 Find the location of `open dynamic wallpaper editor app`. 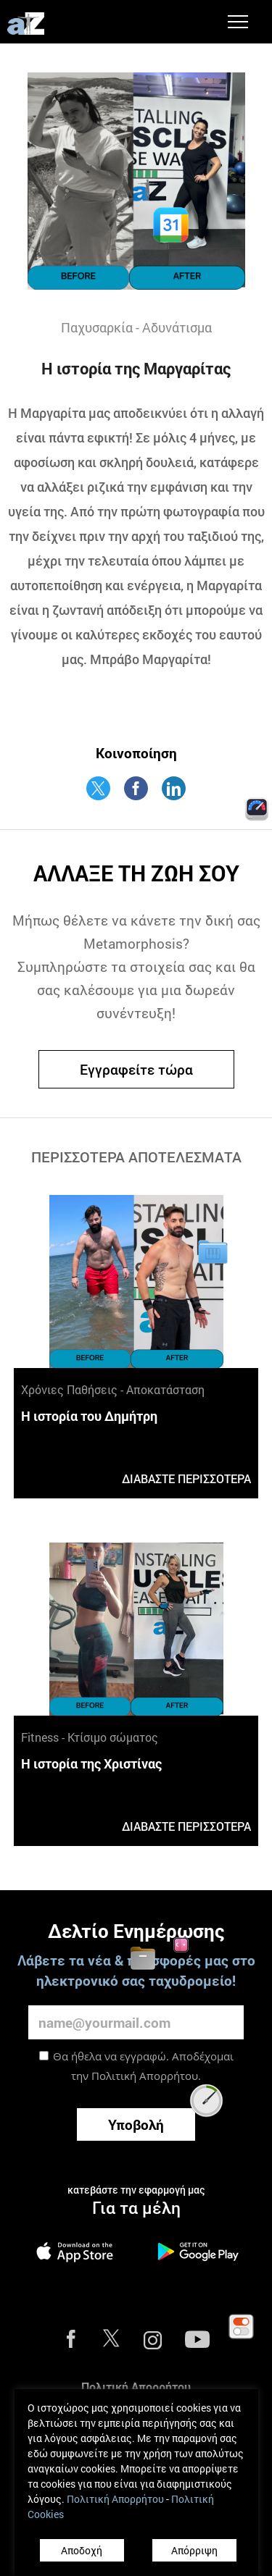

open dynamic wallpaper editor app is located at coordinates (181, 1944).